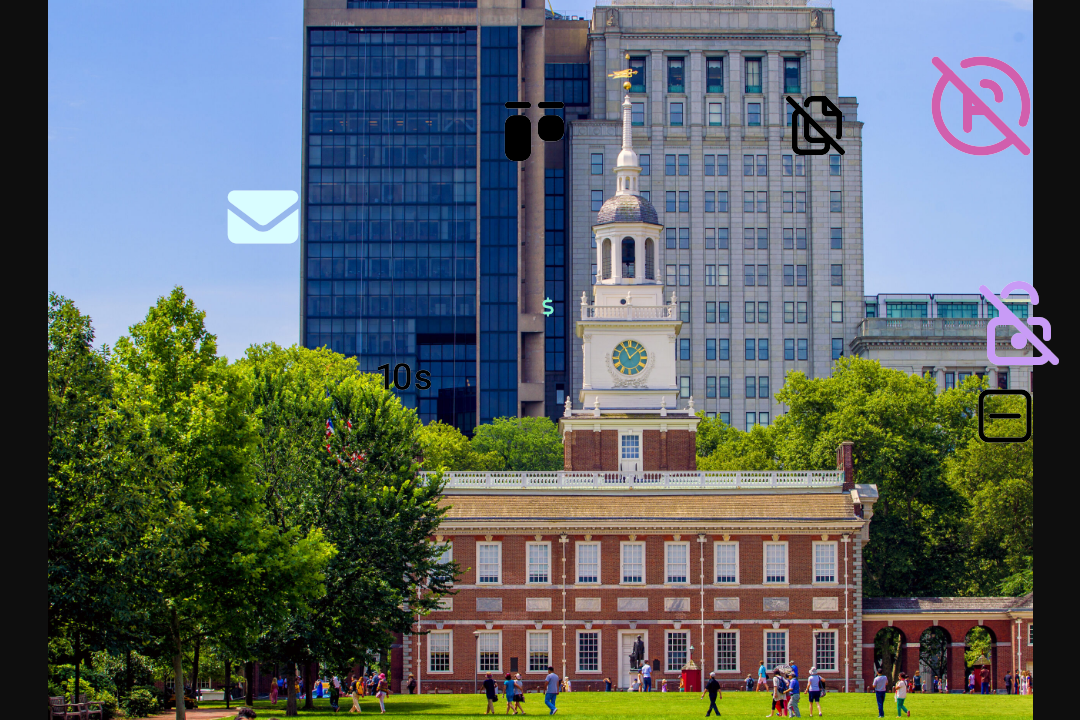 Image resolution: width=1080 pixels, height=720 pixels. I want to click on switch to kanban board view, so click(534, 131).